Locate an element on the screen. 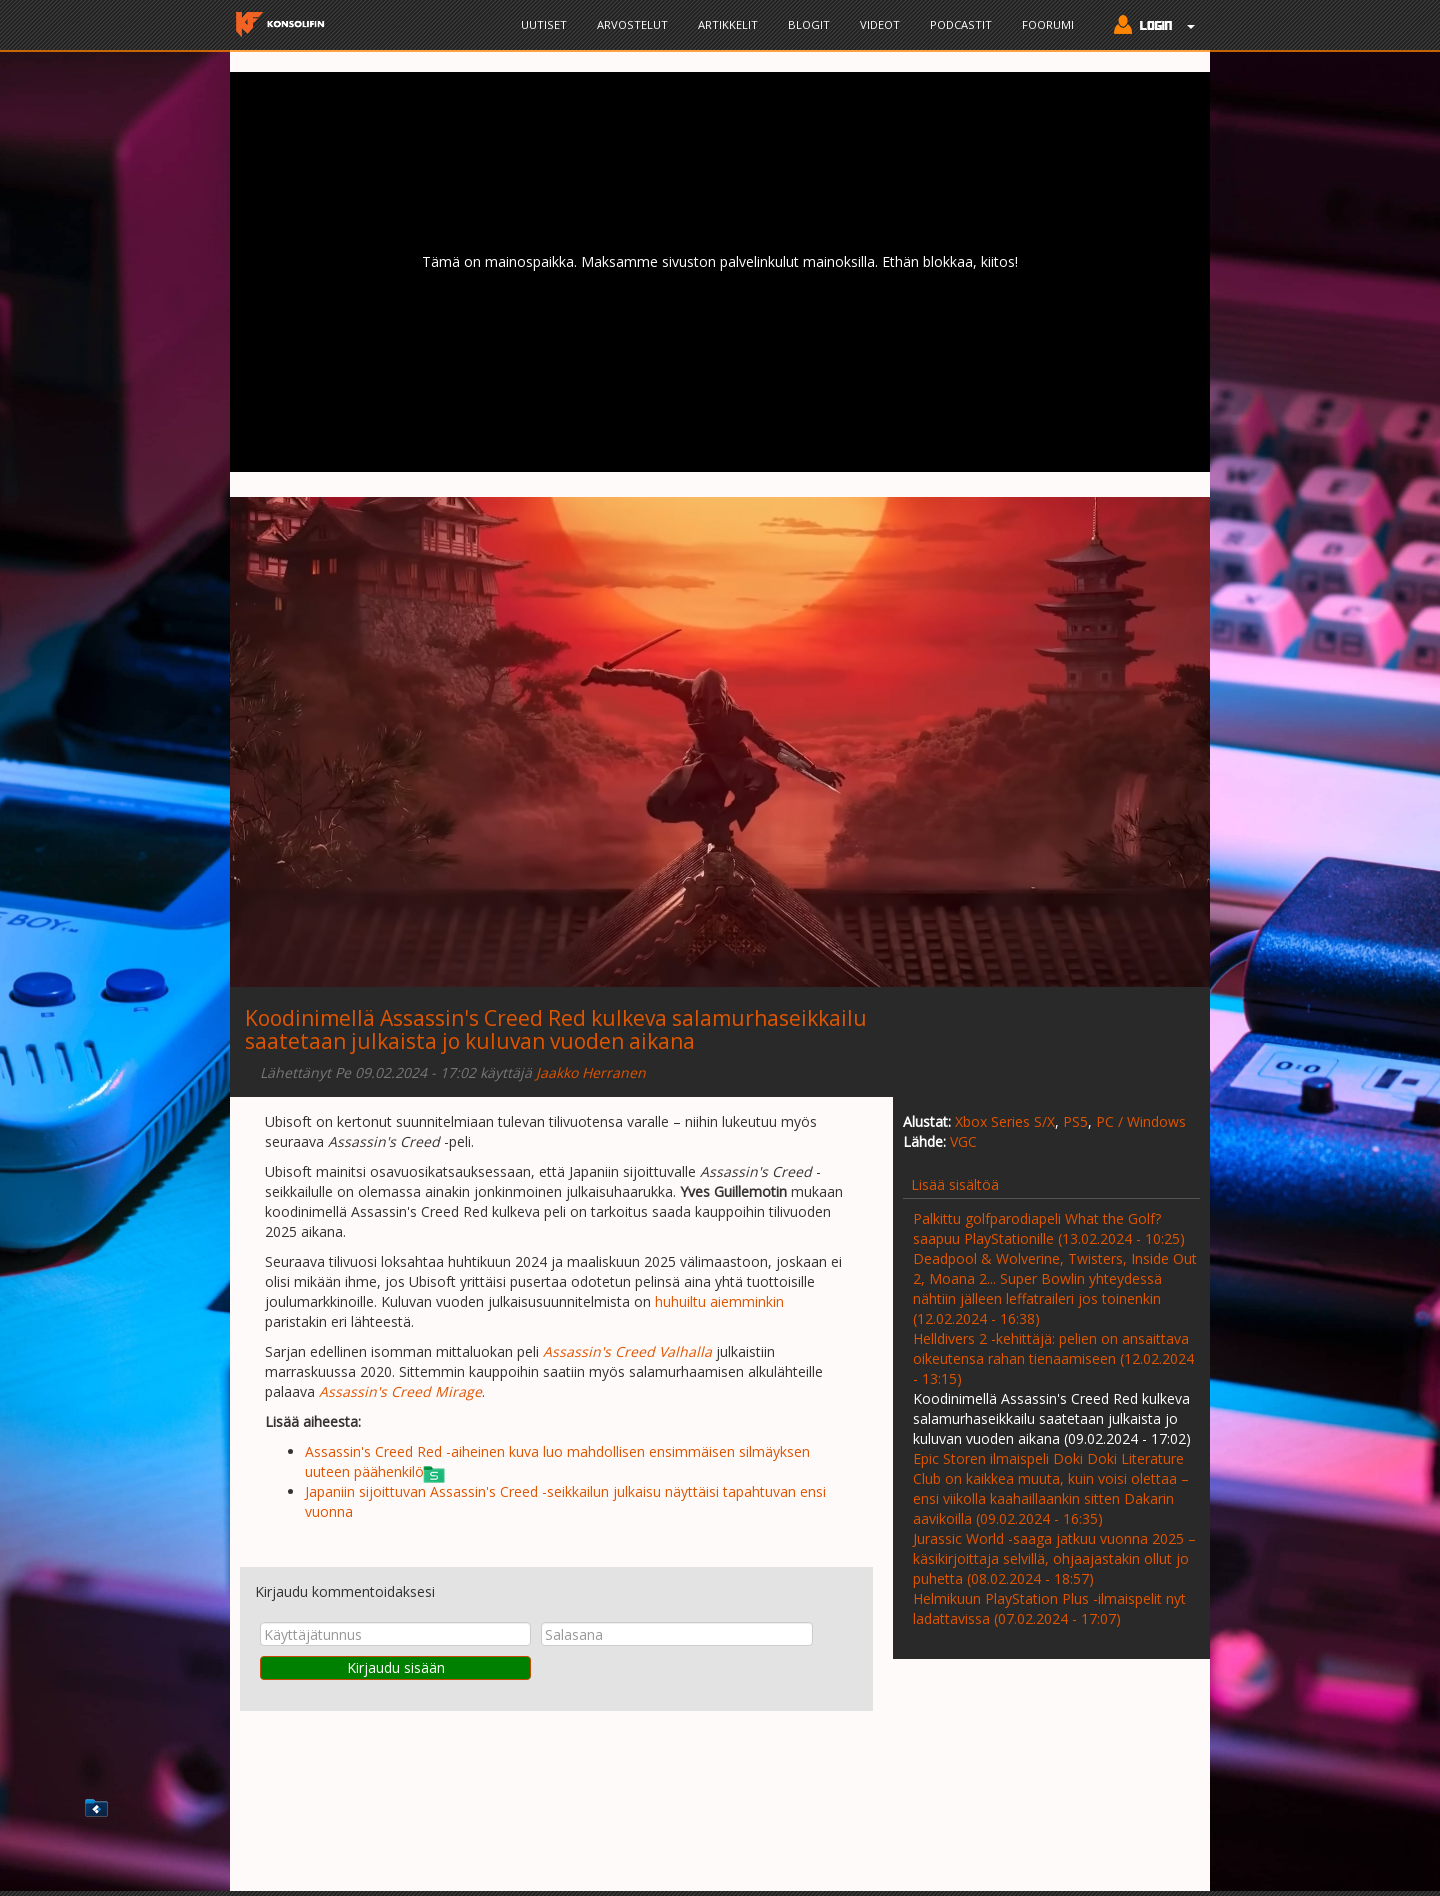 The width and height of the screenshot is (1440, 1896). open wondershare recoverit project folder is located at coordinates (96, 1808).